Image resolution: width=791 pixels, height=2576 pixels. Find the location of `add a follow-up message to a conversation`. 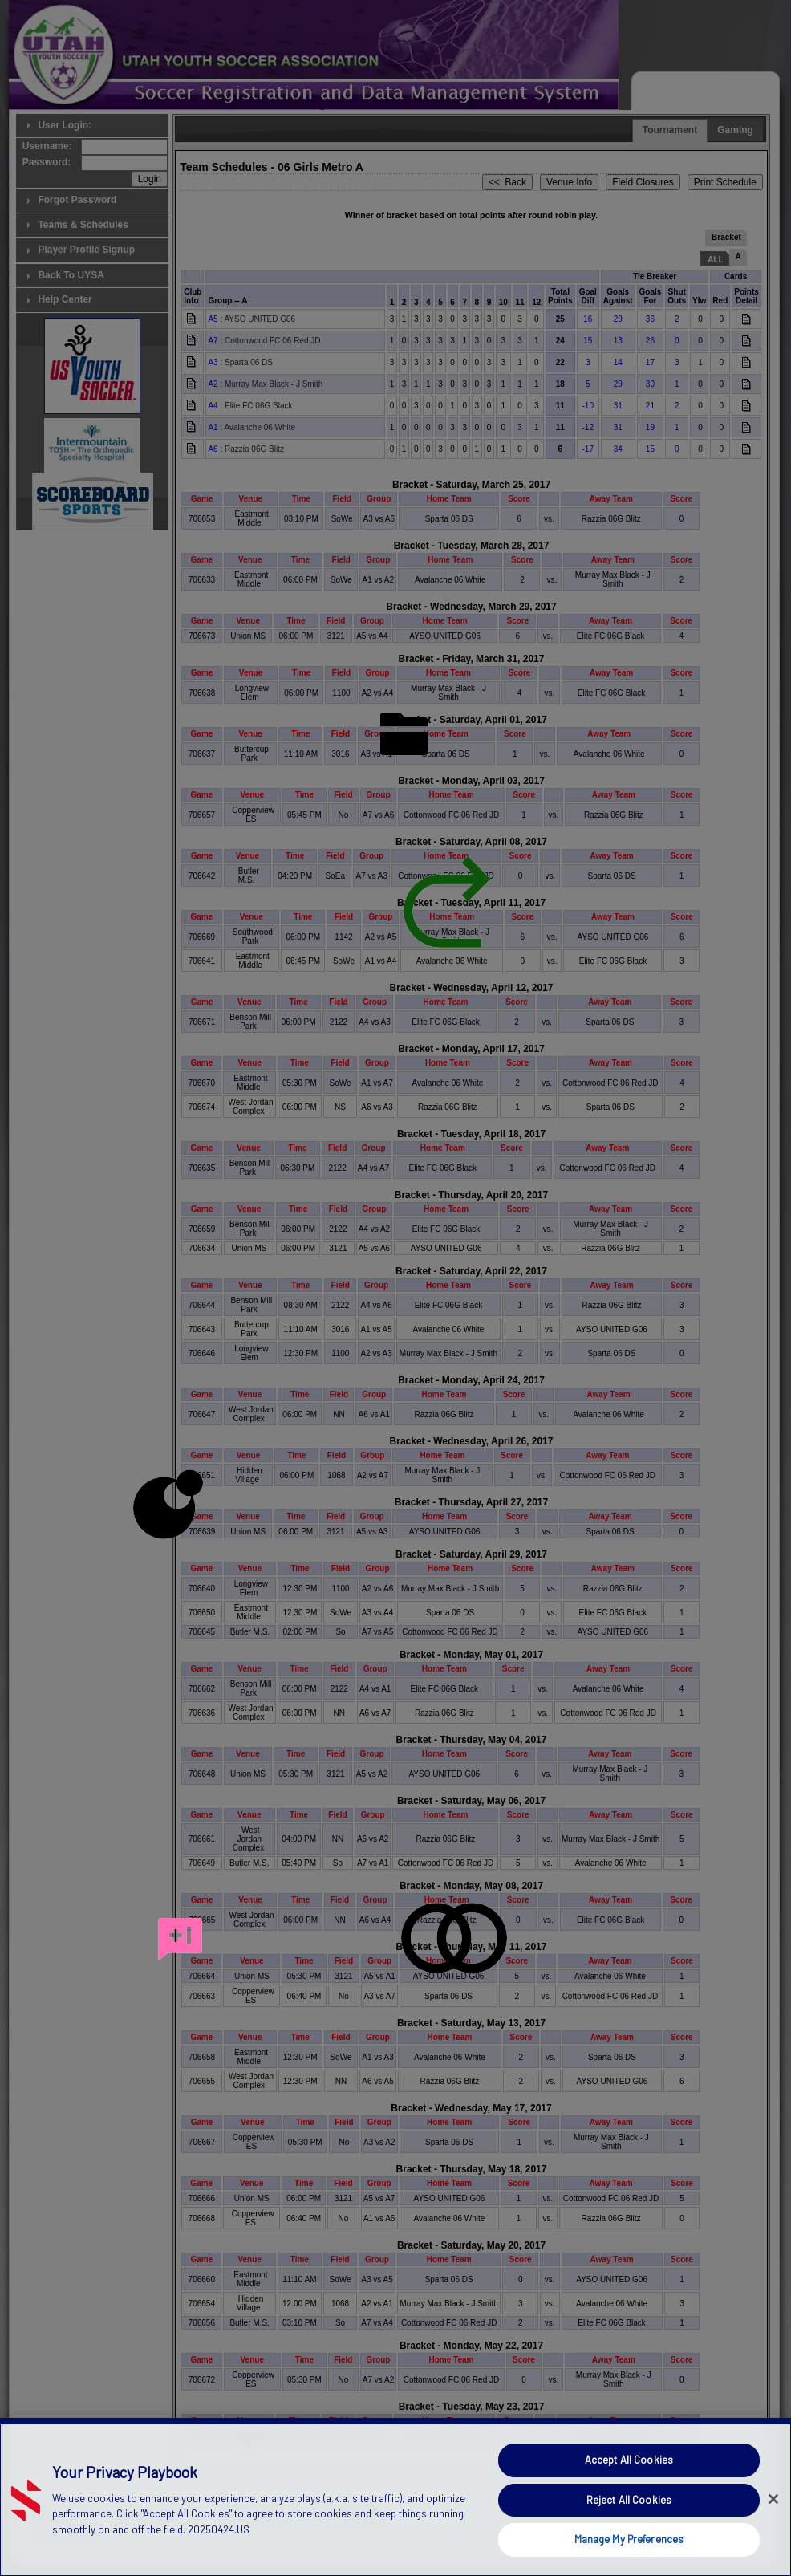

add a follow-up message to a conversation is located at coordinates (180, 1937).